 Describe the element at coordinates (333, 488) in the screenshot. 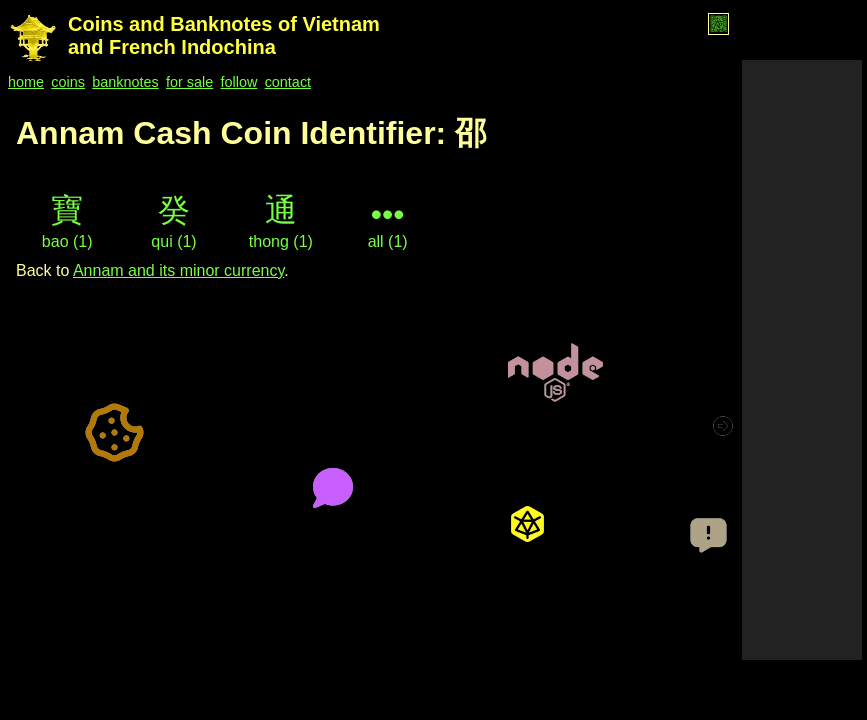

I see `open comments section` at that location.